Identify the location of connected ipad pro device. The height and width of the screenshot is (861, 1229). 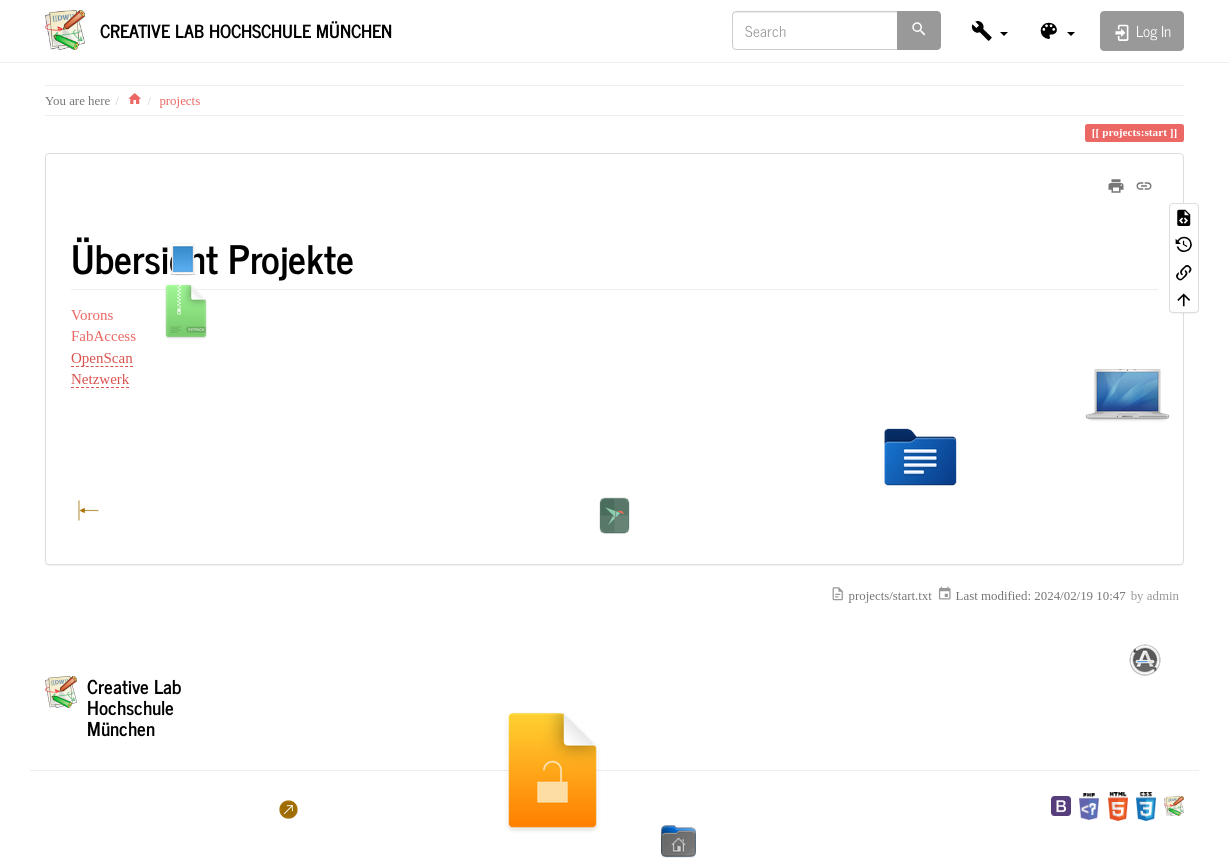
(183, 259).